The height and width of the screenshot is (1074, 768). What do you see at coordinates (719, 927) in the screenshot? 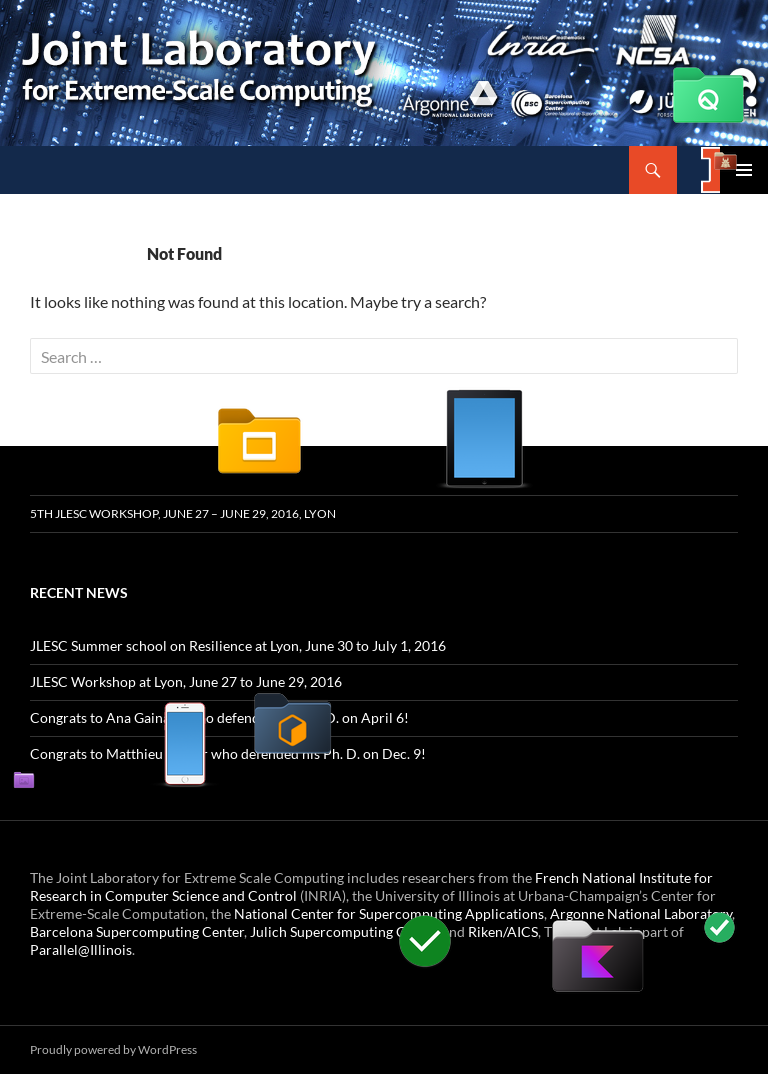
I see `indicates a completed or successful action` at bounding box center [719, 927].